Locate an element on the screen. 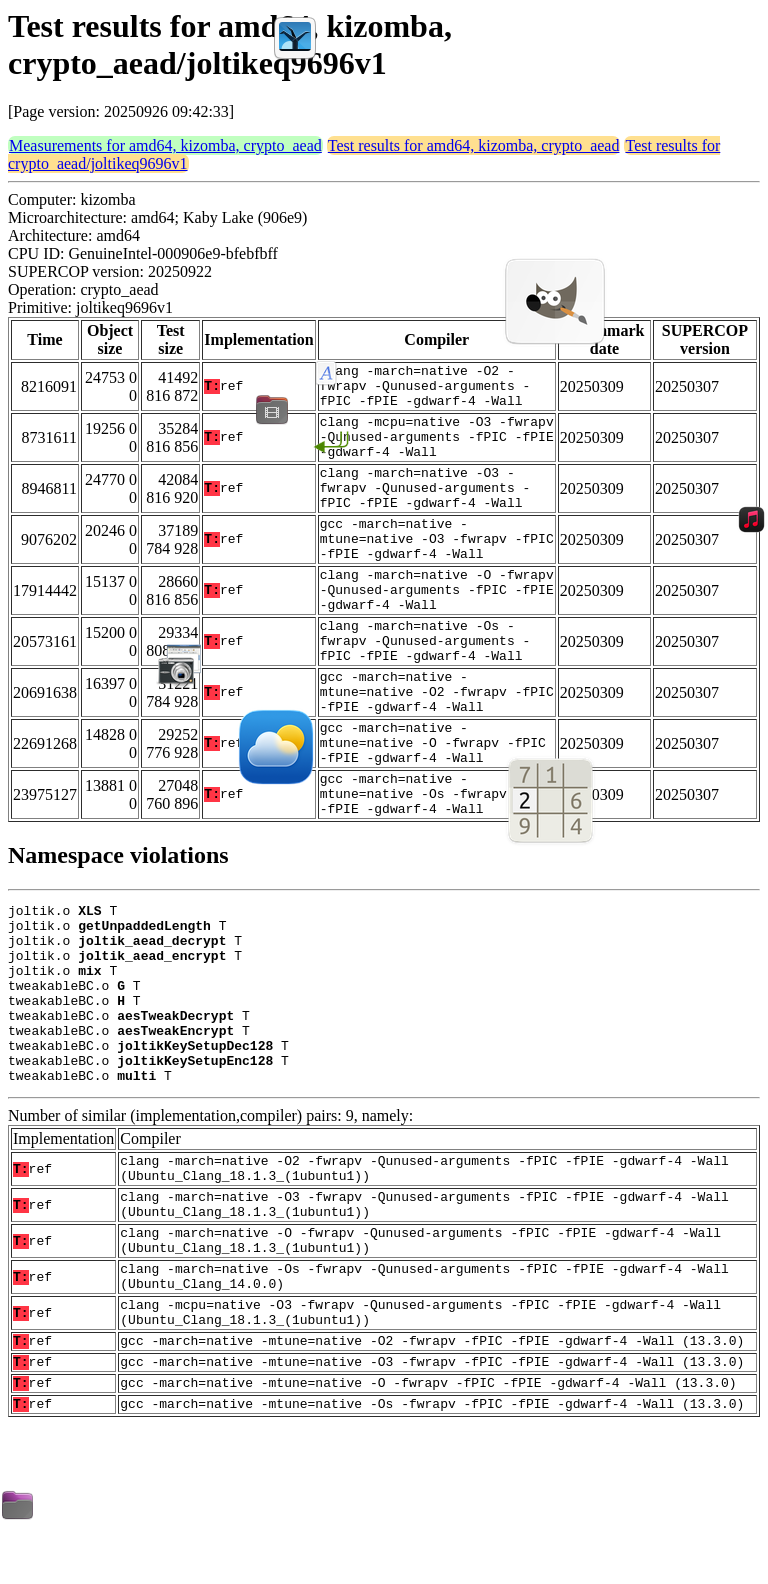 This screenshot has height=1584, width=768. take a screenshot or screen capture is located at coordinates (179, 664).